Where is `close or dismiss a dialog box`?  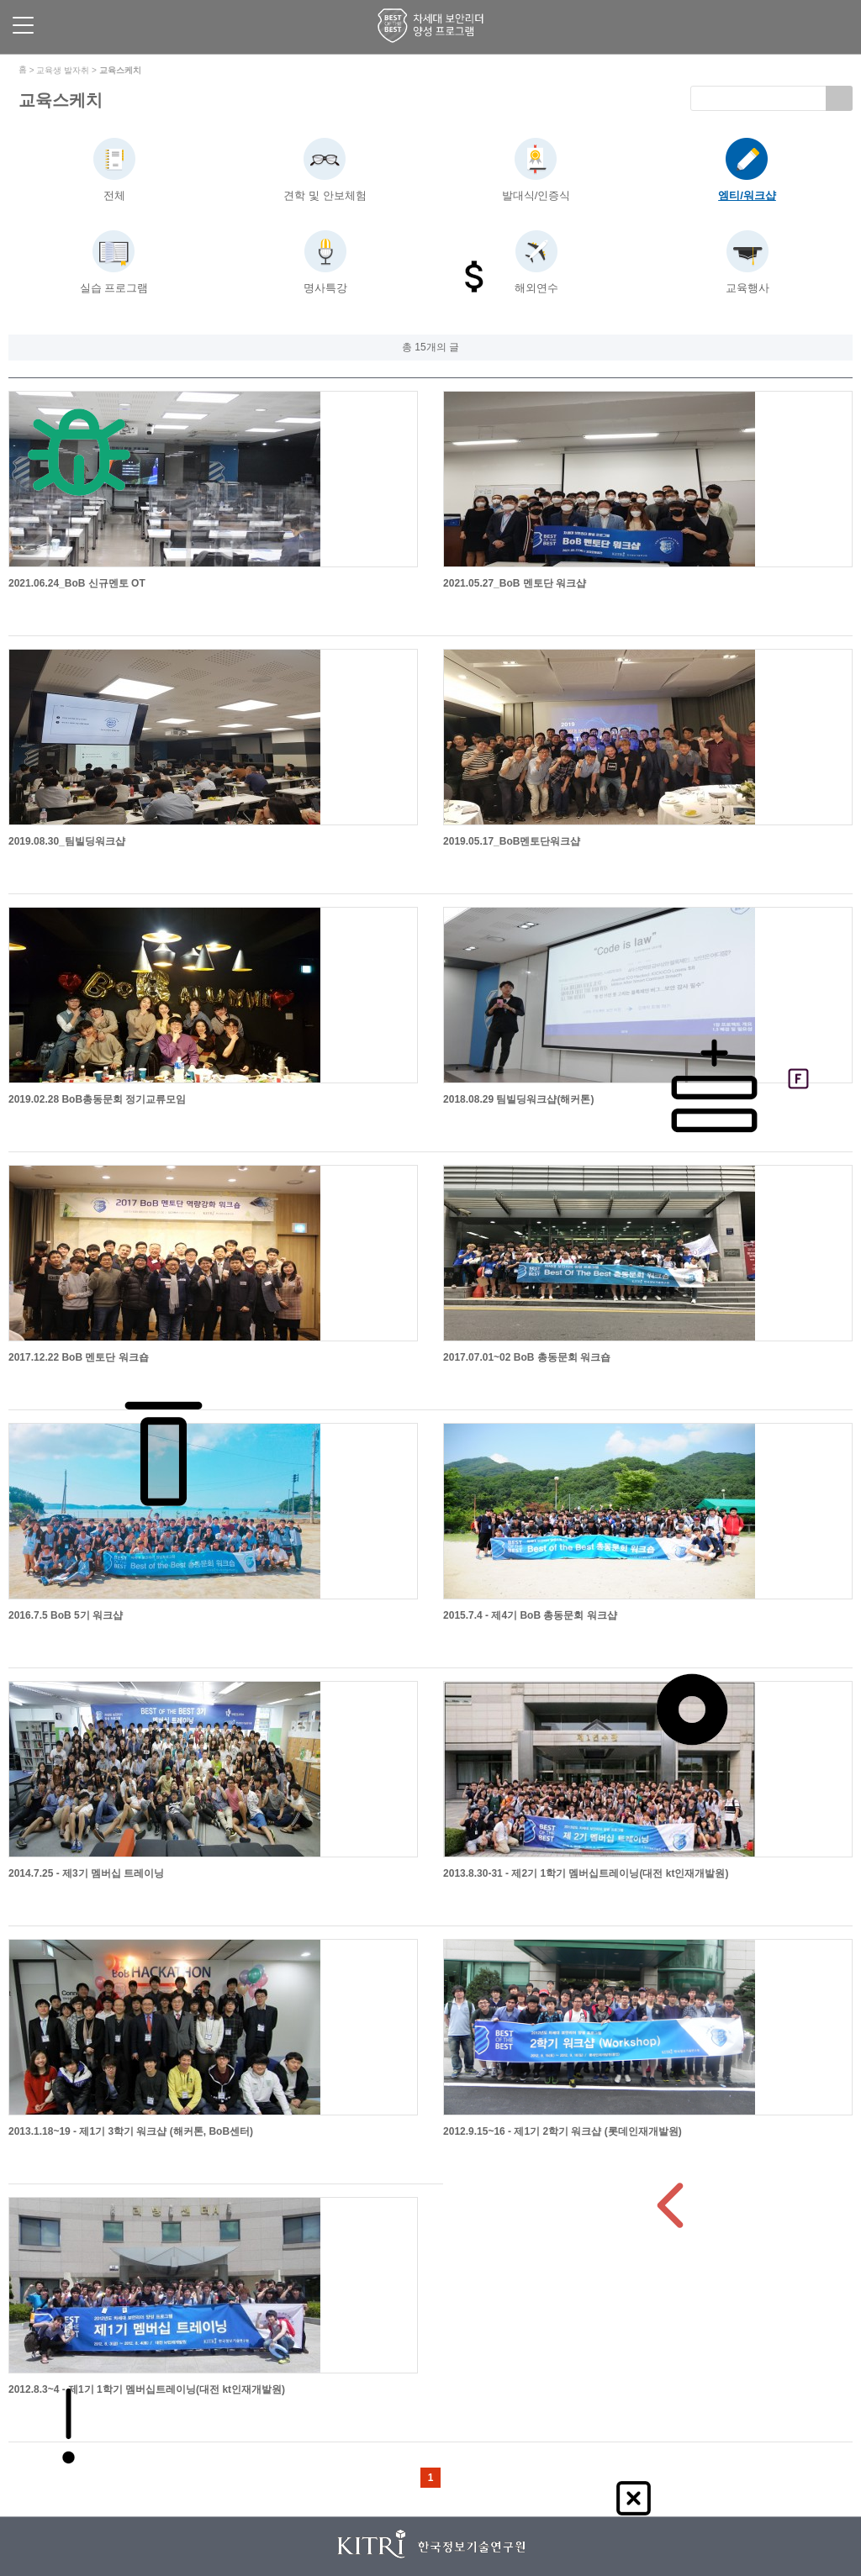
close or dismiss a dialog box is located at coordinates (633, 2498).